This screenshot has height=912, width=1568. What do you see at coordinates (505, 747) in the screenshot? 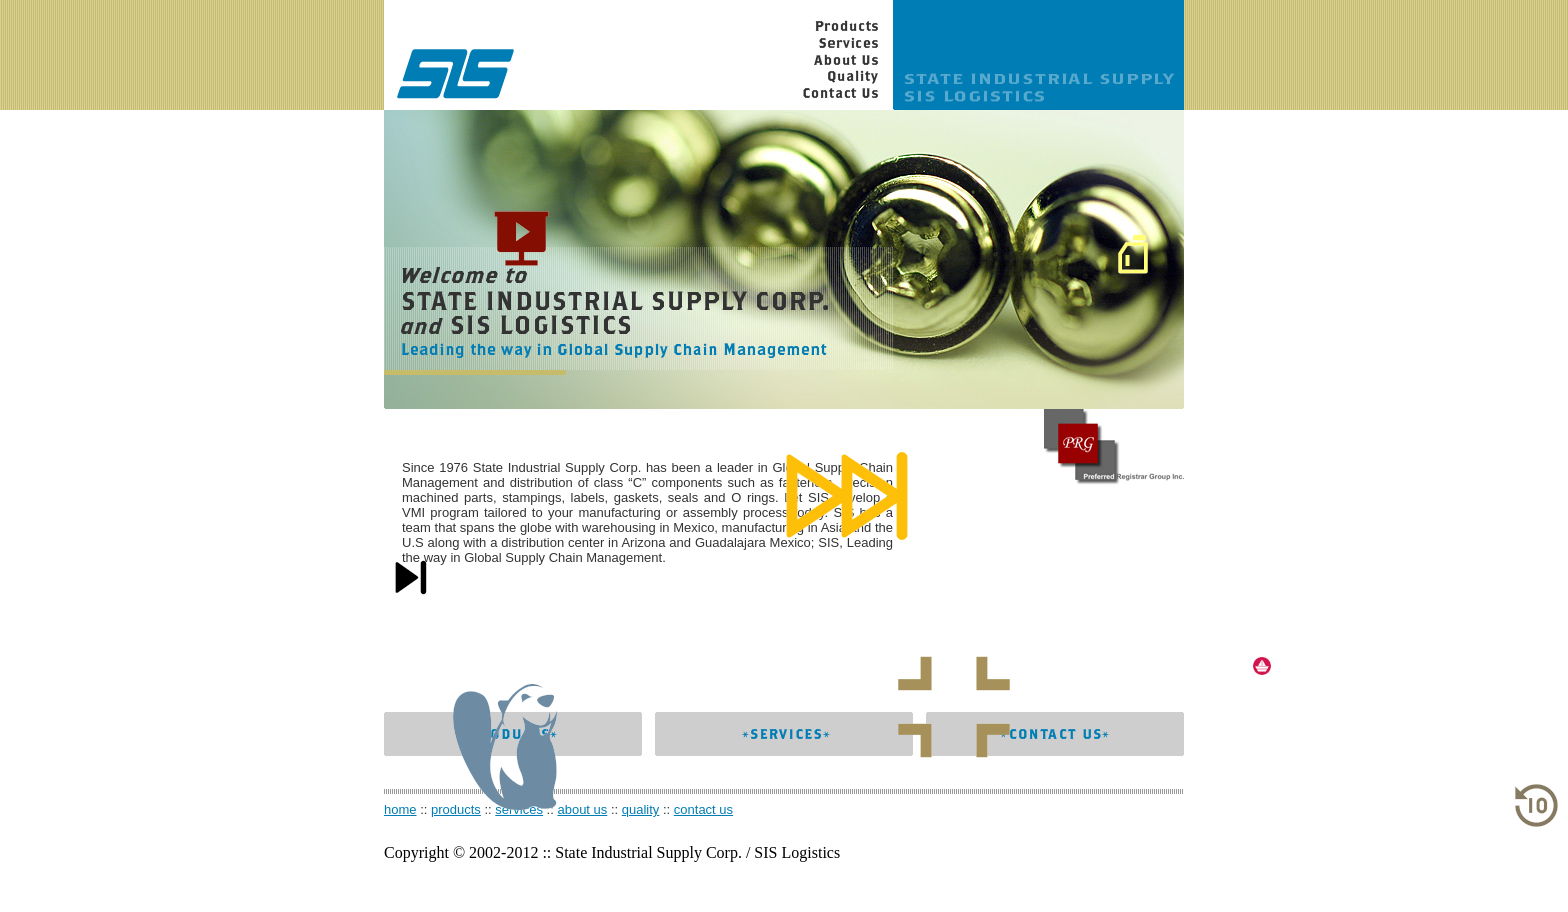
I see `open dbeaver database management application` at bounding box center [505, 747].